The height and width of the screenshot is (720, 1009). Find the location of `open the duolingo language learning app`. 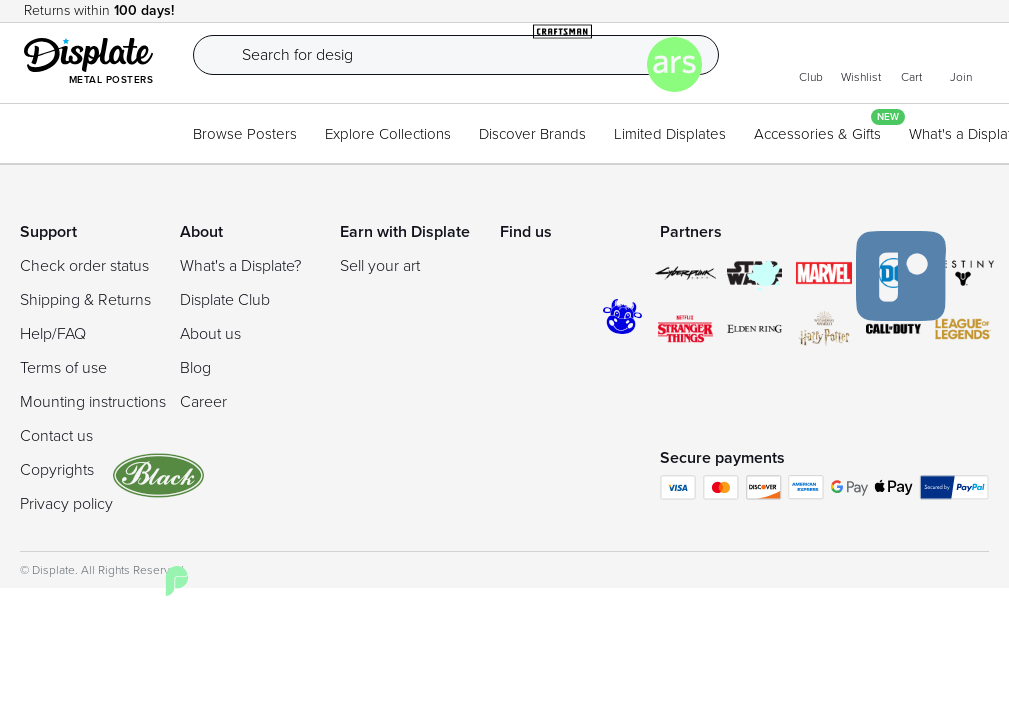

open the duolingo language learning app is located at coordinates (763, 276).